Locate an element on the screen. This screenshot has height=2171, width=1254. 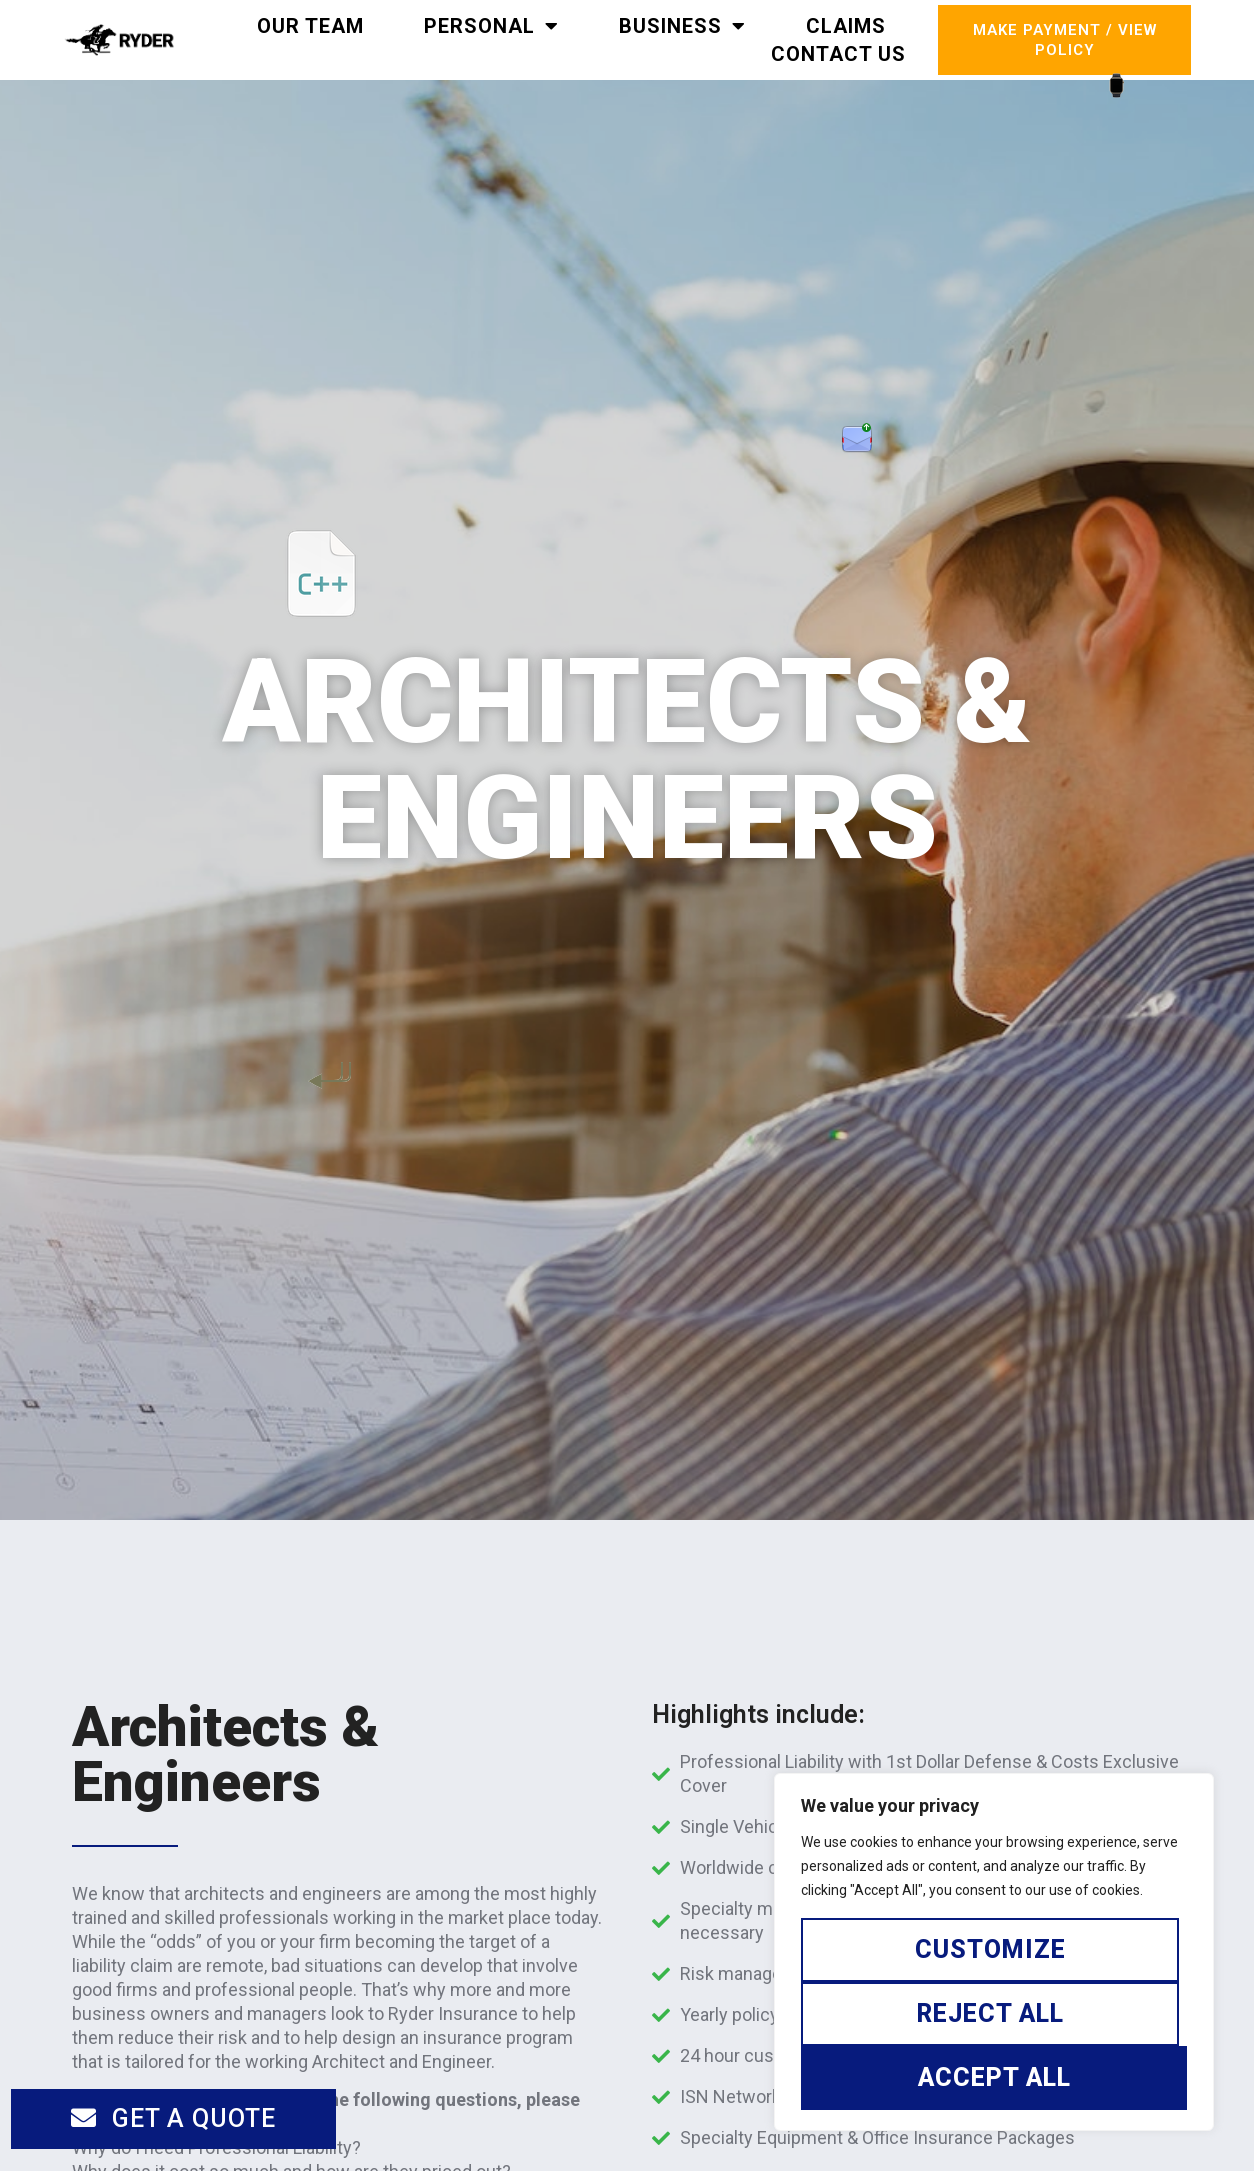
apple watch series 9 device icon is located at coordinates (1116, 85).